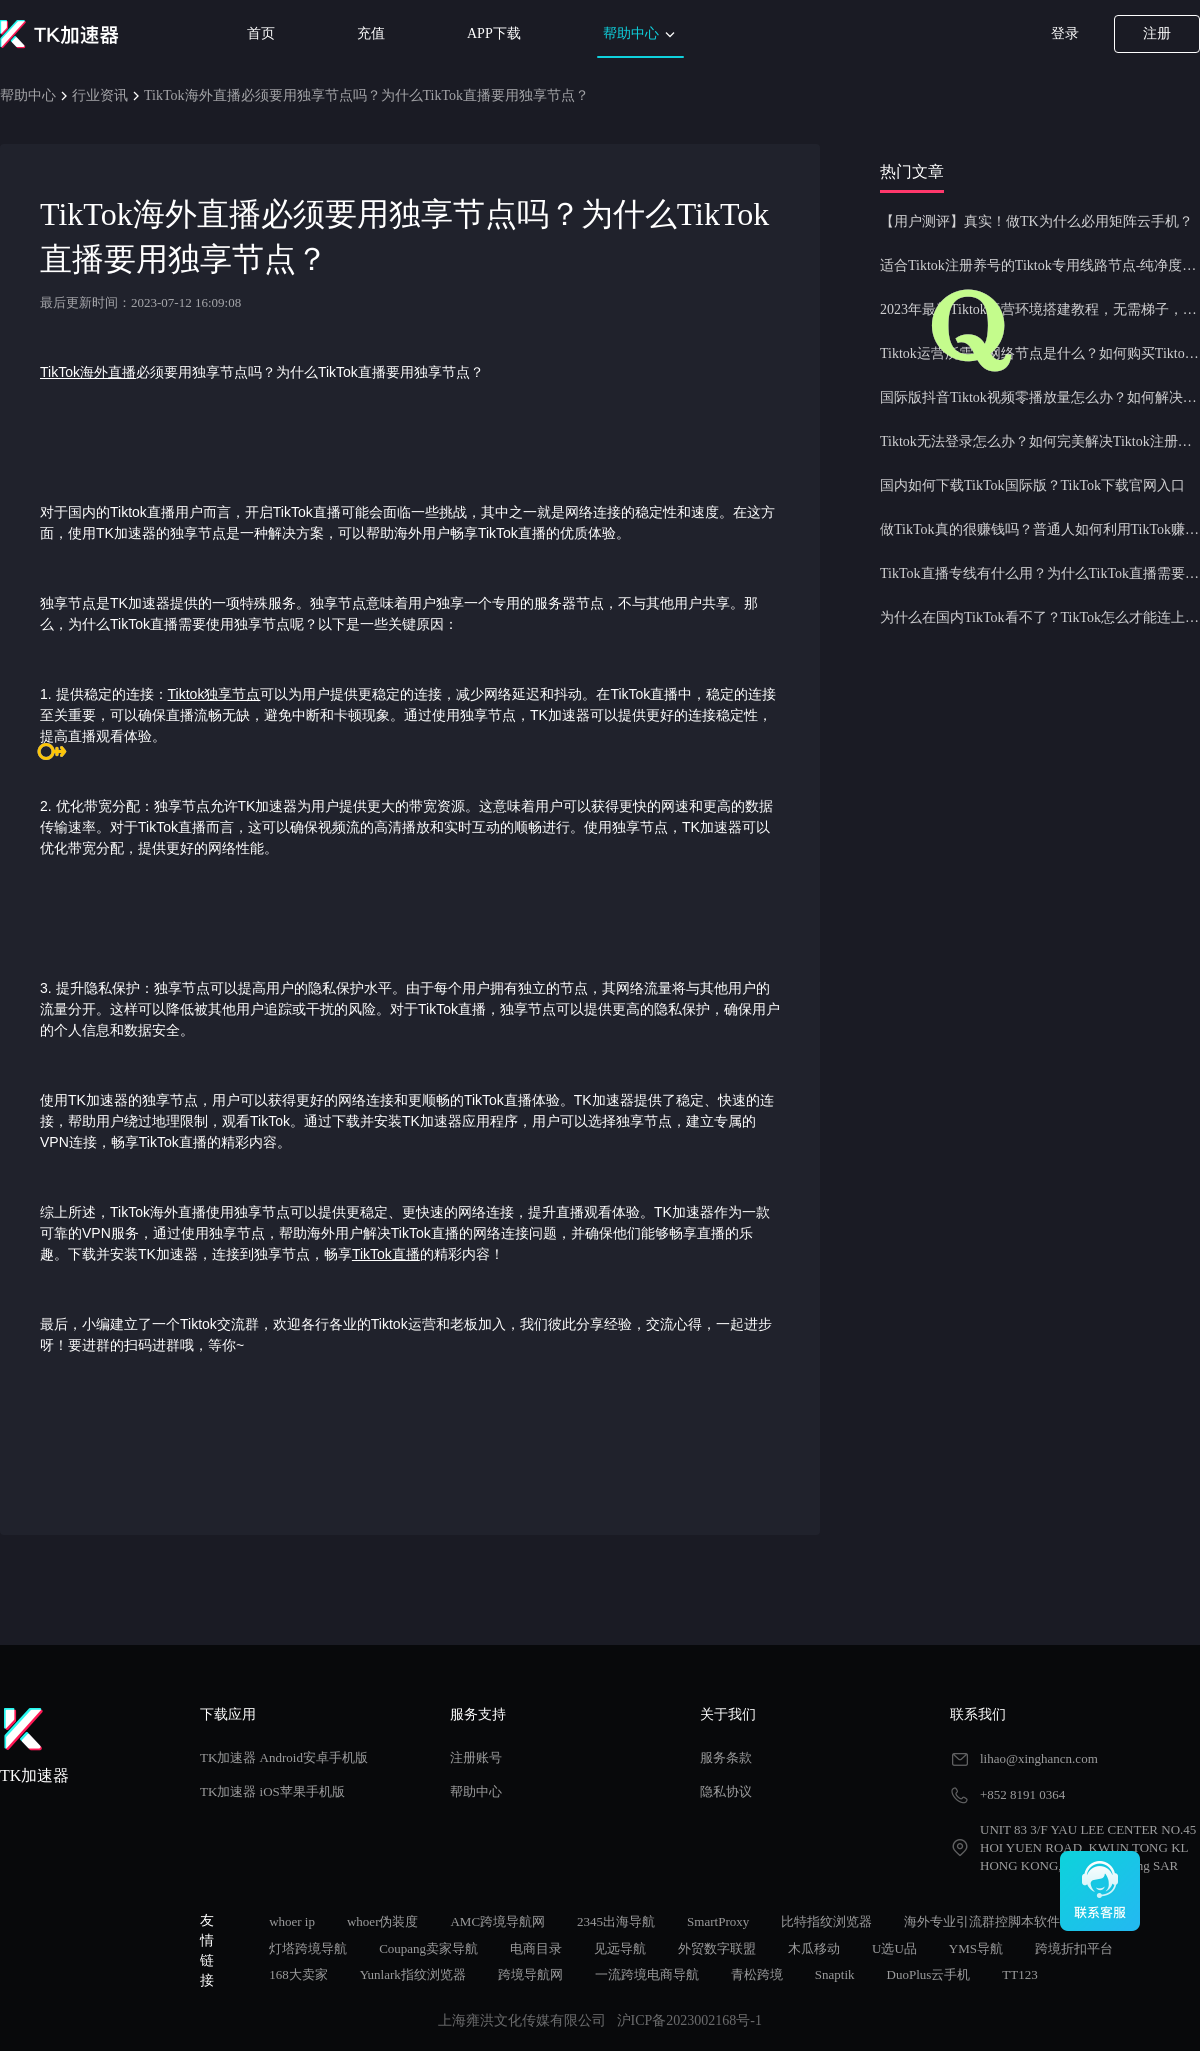 The image size is (1200, 2051). I want to click on open the Quora app, so click(971, 330).